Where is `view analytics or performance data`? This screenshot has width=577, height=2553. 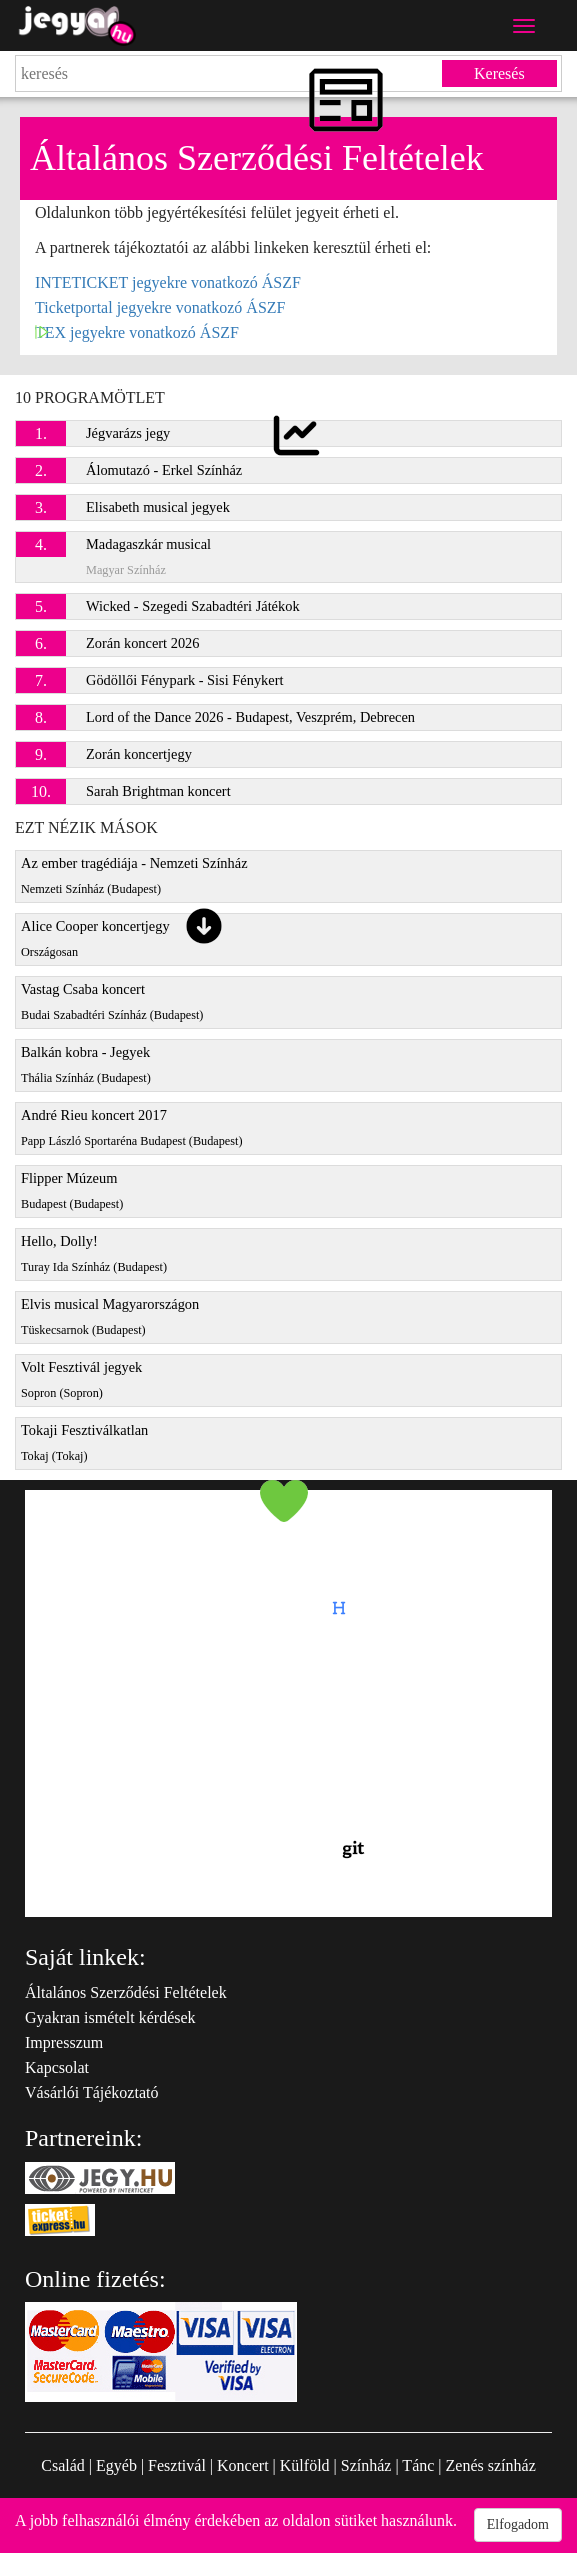 view analytics or performance data is located at coordinates (296, 435).